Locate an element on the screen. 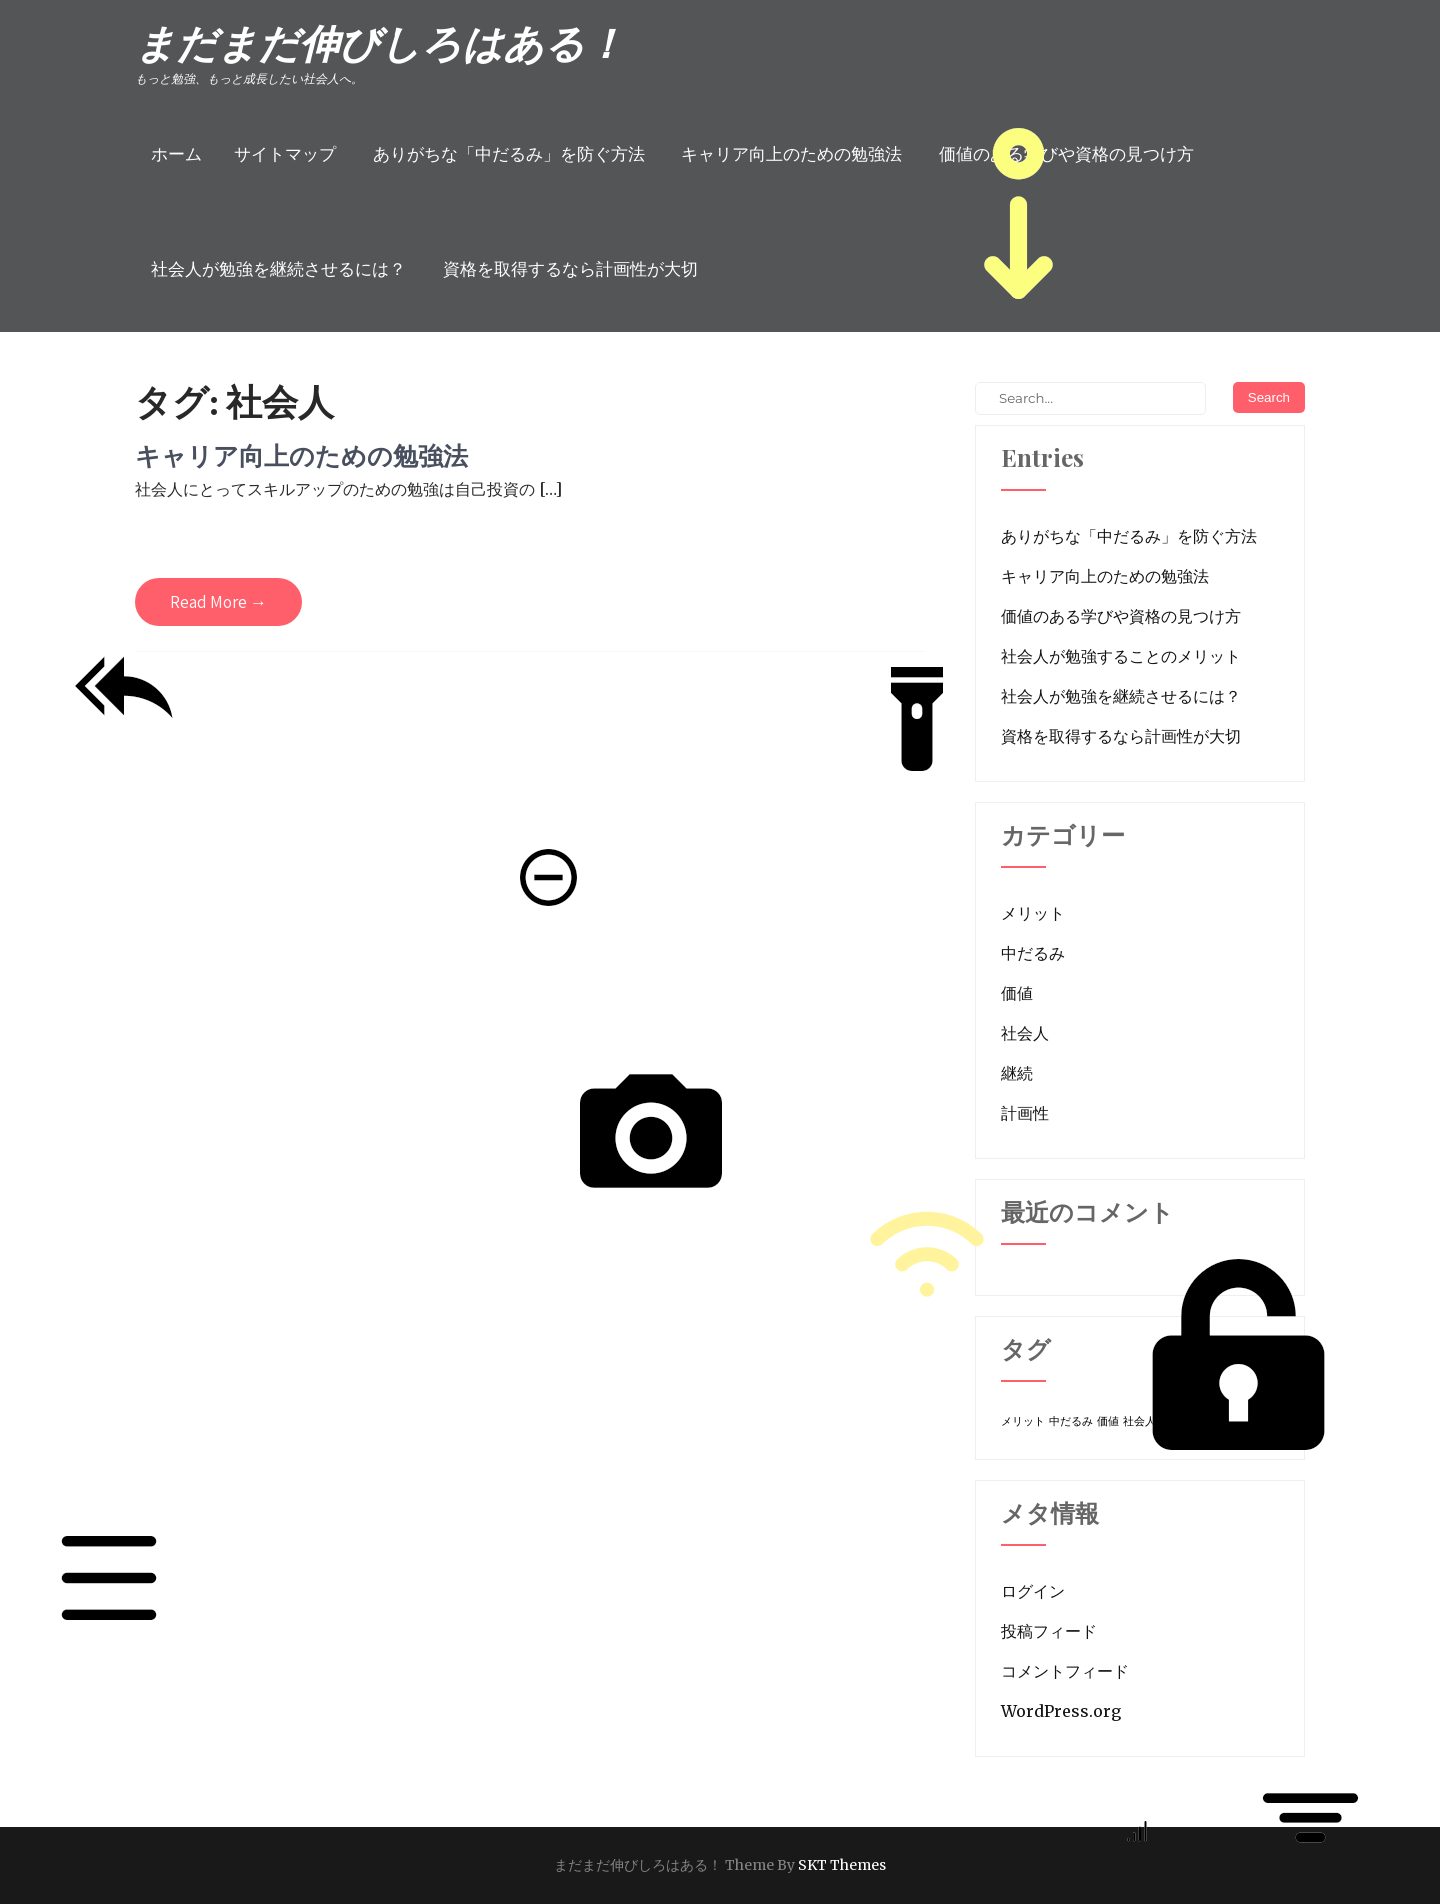 This screenshot has width=1440, height=1904. remove an item from a list or cart is located at coordinates (548, 877).